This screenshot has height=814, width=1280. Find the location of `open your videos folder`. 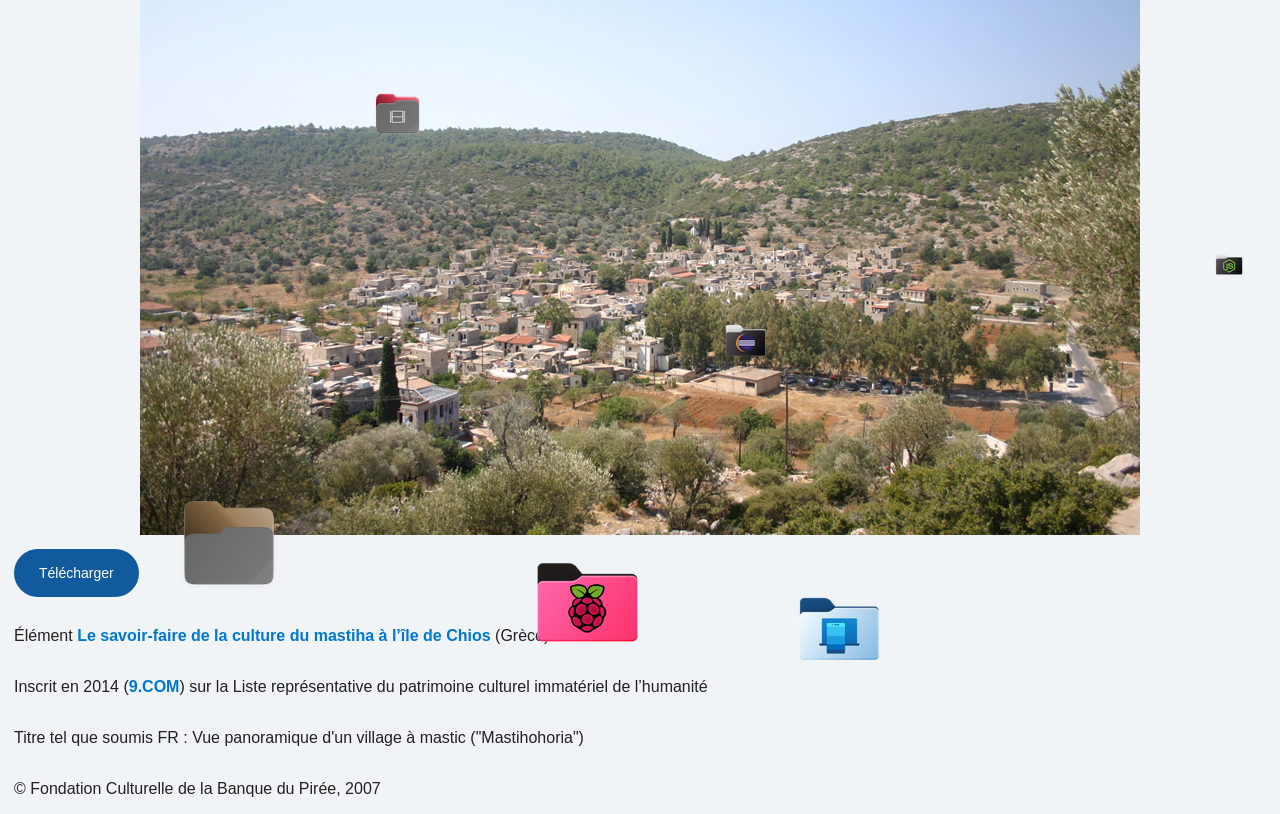

open your videos folder is located at coordinates (397, 113).